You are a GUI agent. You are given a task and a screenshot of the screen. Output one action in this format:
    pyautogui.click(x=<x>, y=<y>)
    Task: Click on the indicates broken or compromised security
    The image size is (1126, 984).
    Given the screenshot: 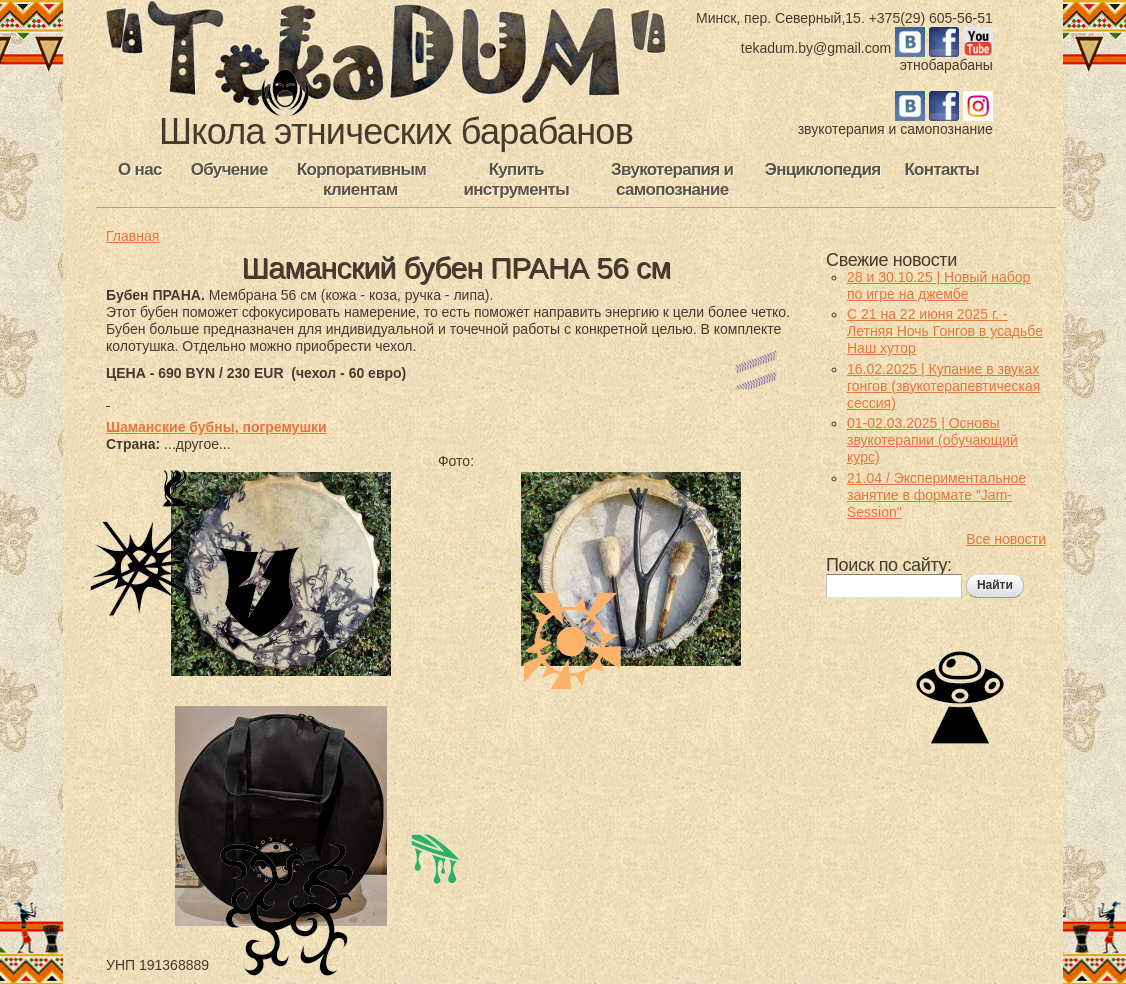 What is the action you would take?
    pyautogui.click(x=257, y=591)
    